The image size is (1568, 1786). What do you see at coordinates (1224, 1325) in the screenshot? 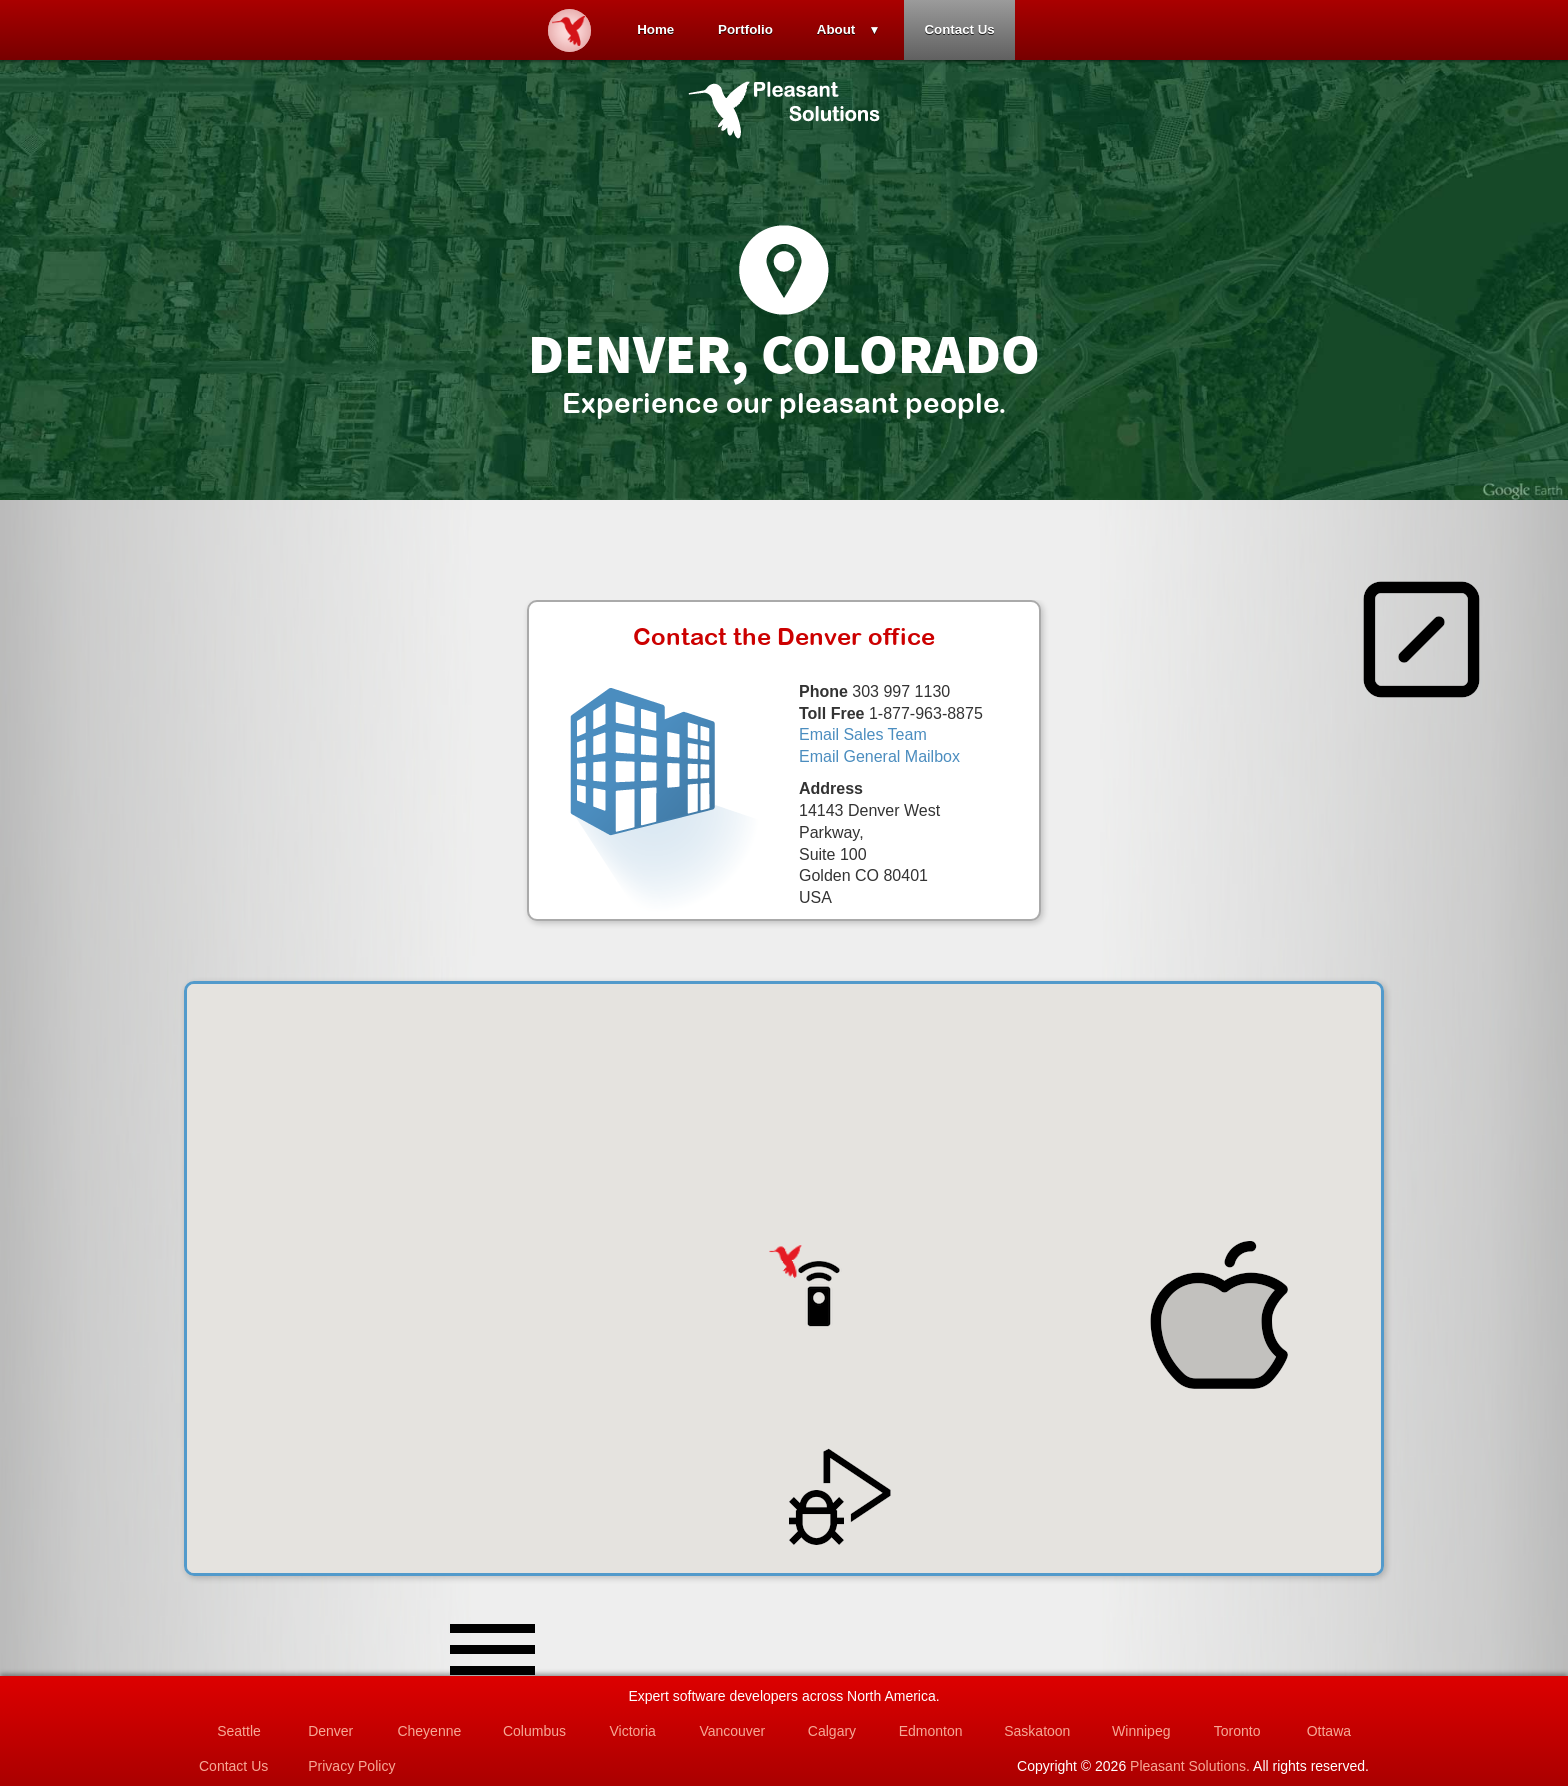
I see `apple company logo or branding element` at bounding box center [1224, 1325].